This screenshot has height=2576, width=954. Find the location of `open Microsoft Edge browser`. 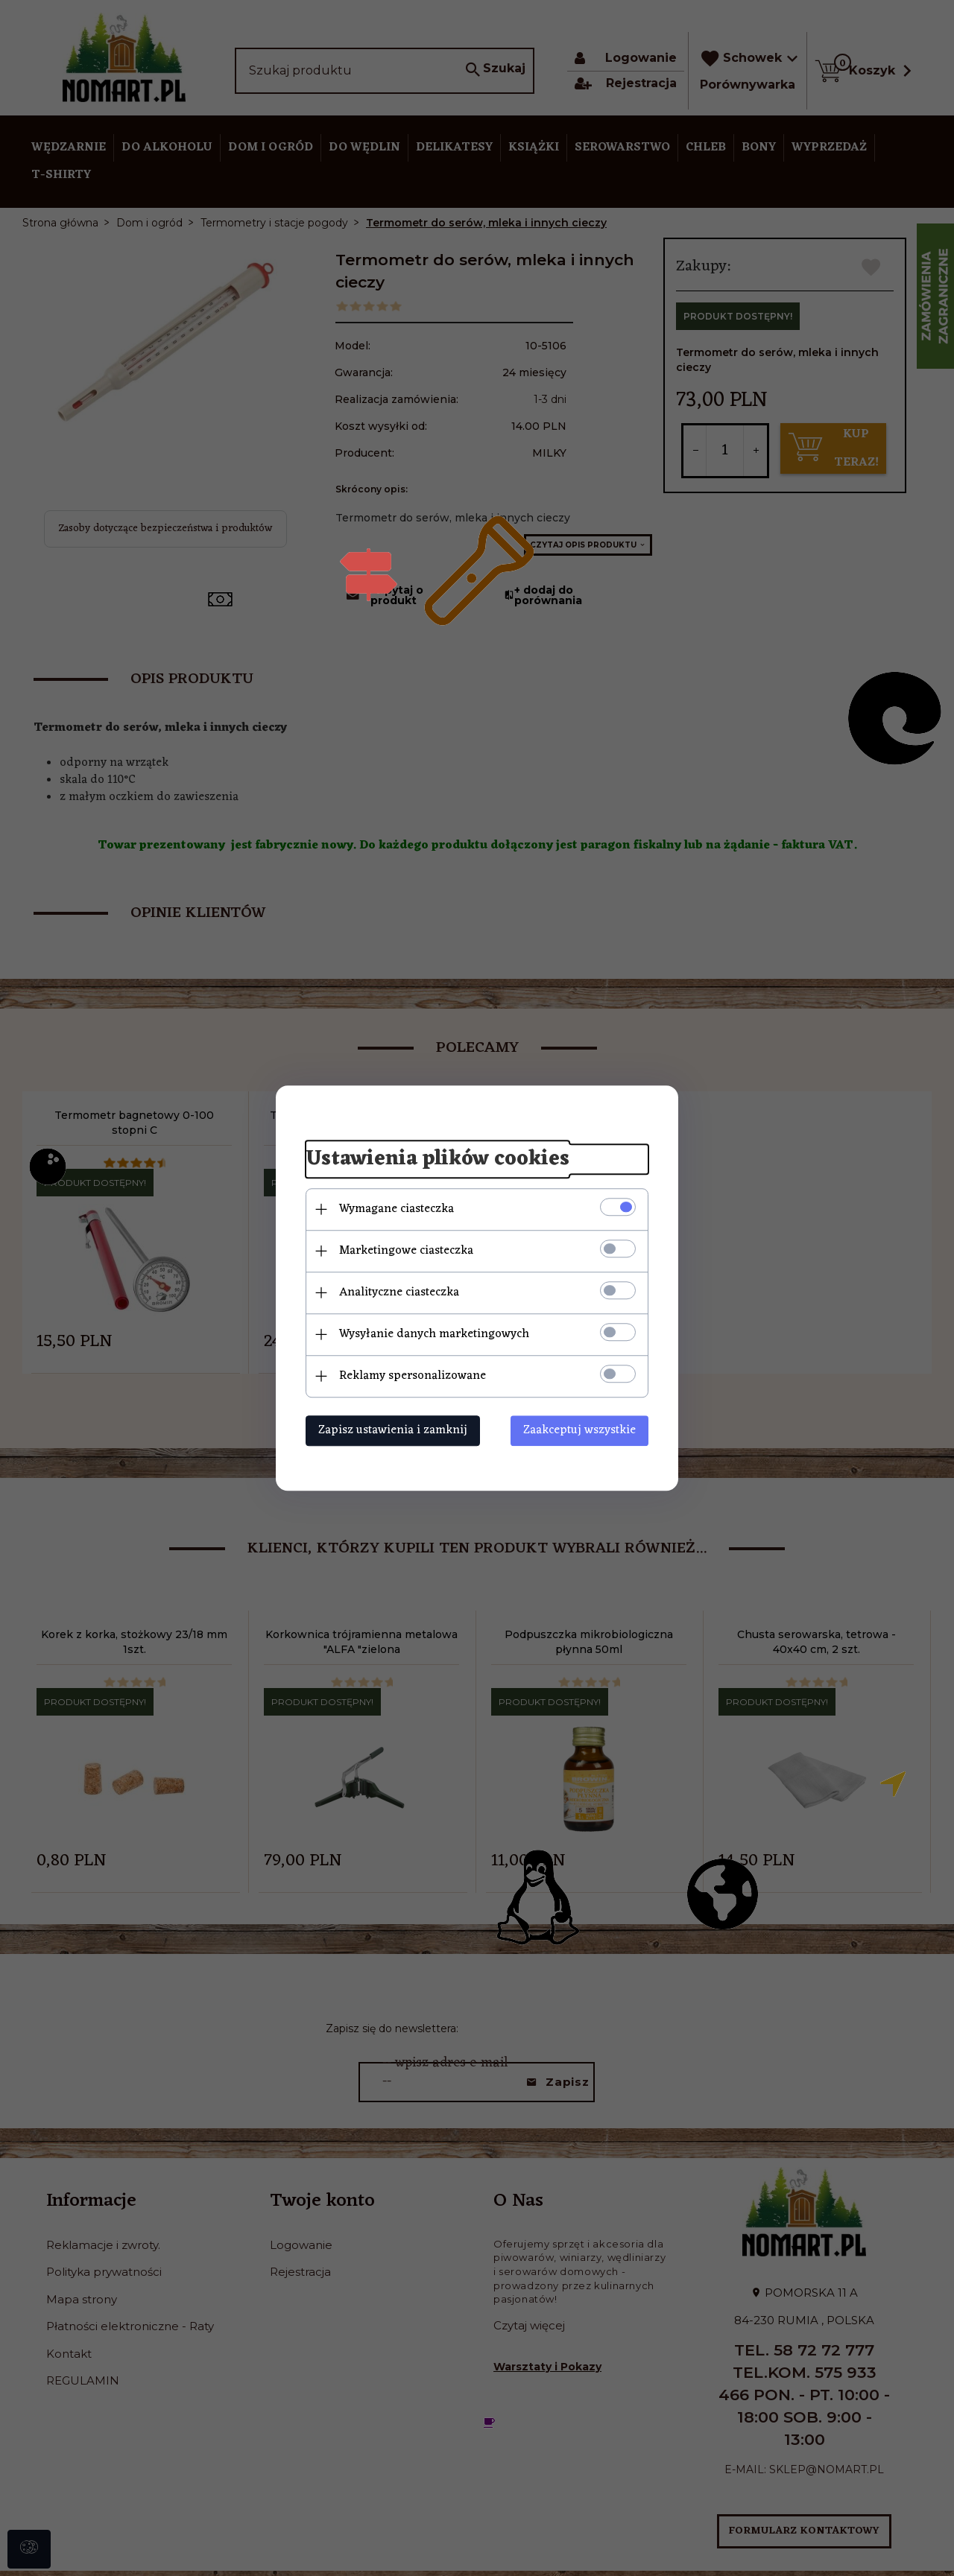

open Microsoft Edge browser is located at coordinates (894, 718).